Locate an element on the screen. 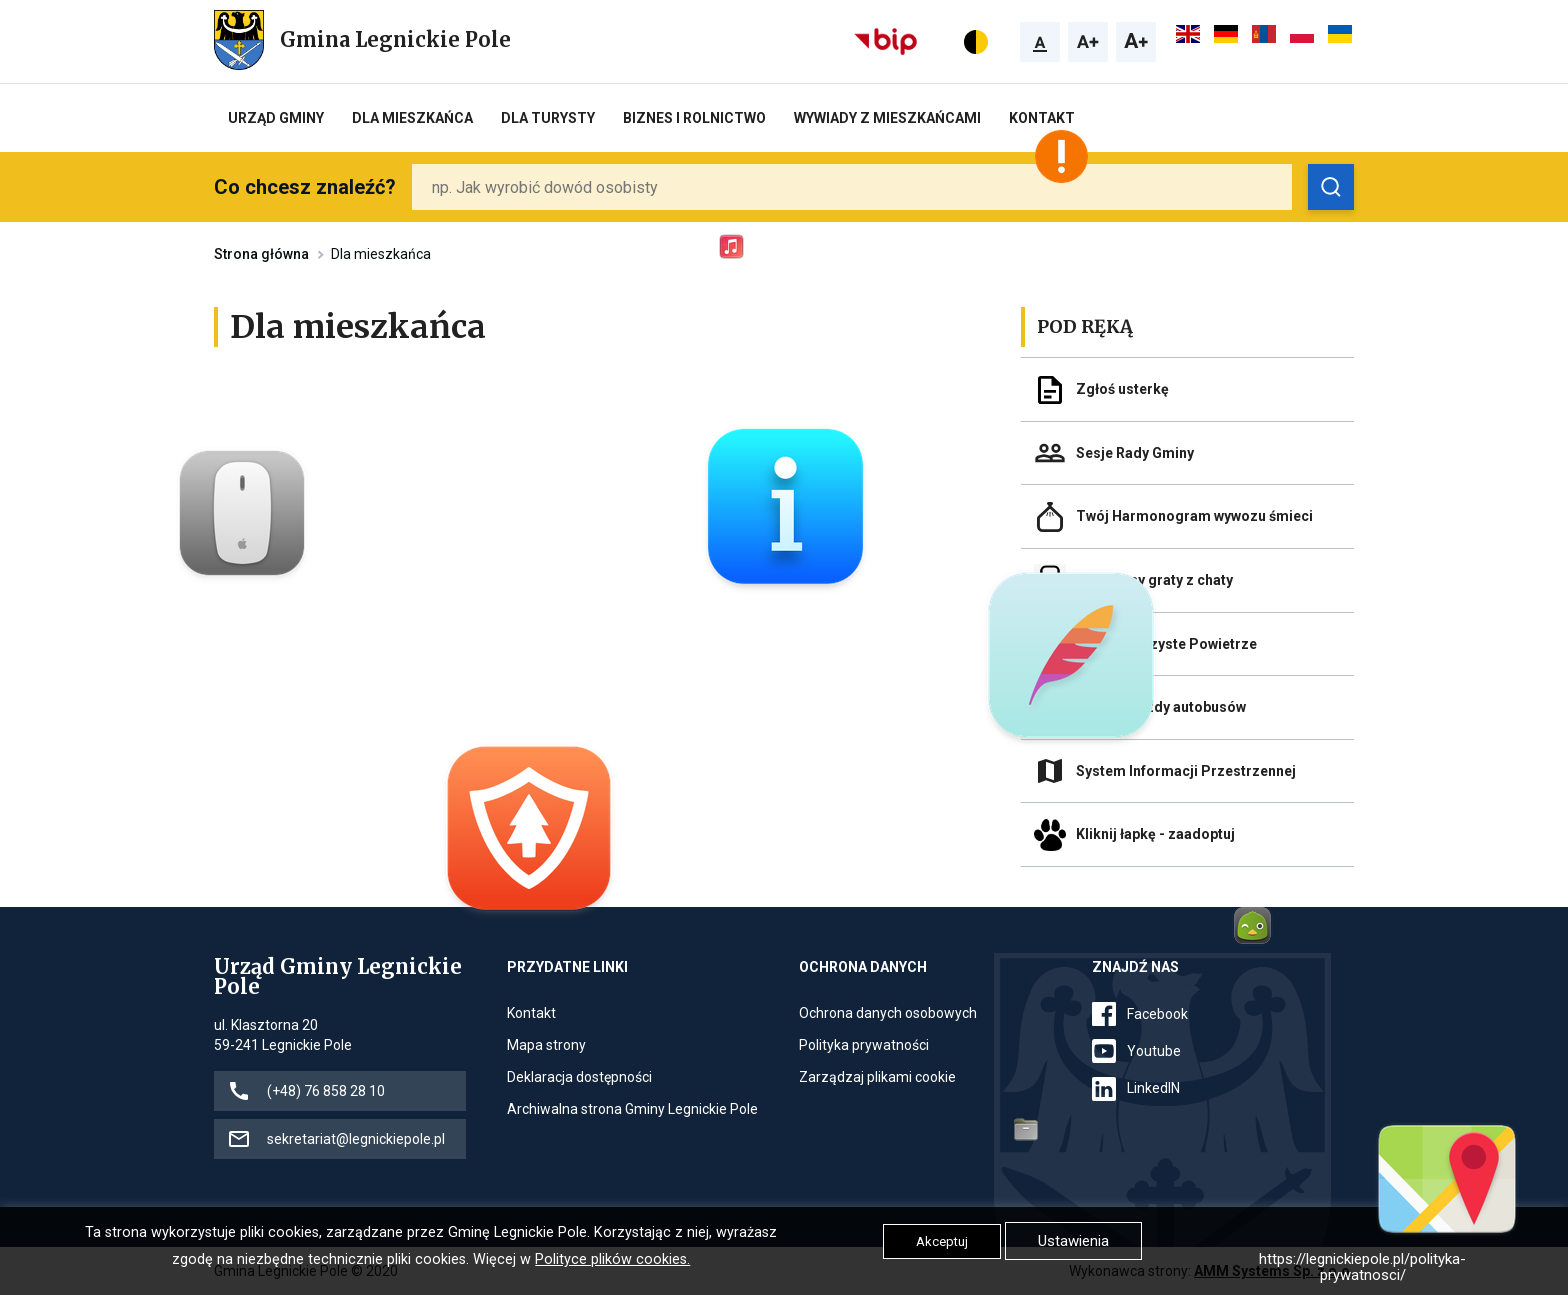 Image resolution: width=1568 pixels, height=1295 pixels. launch apache jmeter application is located at coordinates (1071, 655).